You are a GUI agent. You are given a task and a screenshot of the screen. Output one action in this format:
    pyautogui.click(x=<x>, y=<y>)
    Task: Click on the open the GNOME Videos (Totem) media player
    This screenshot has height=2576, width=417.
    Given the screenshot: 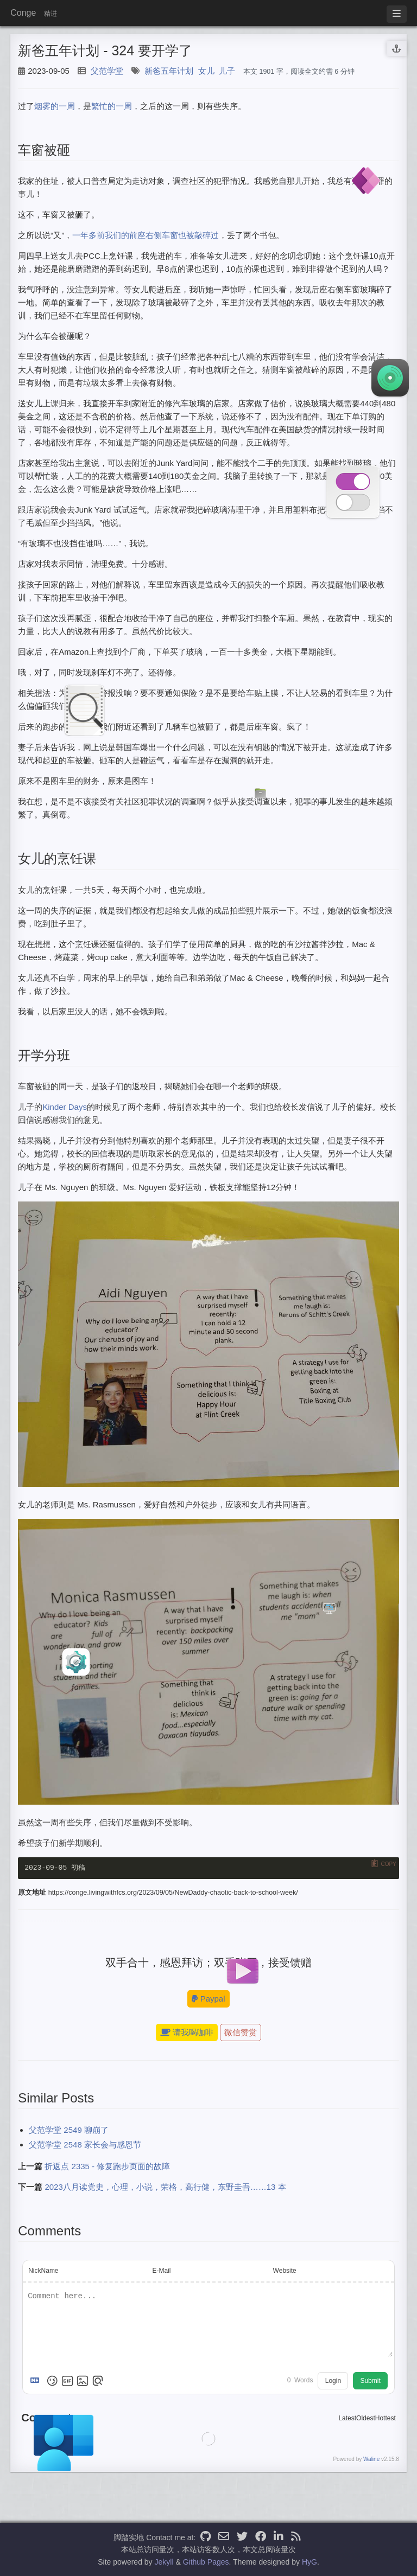 What is the action you would take?
    pyautogui.click(x=243, y=1971)
    